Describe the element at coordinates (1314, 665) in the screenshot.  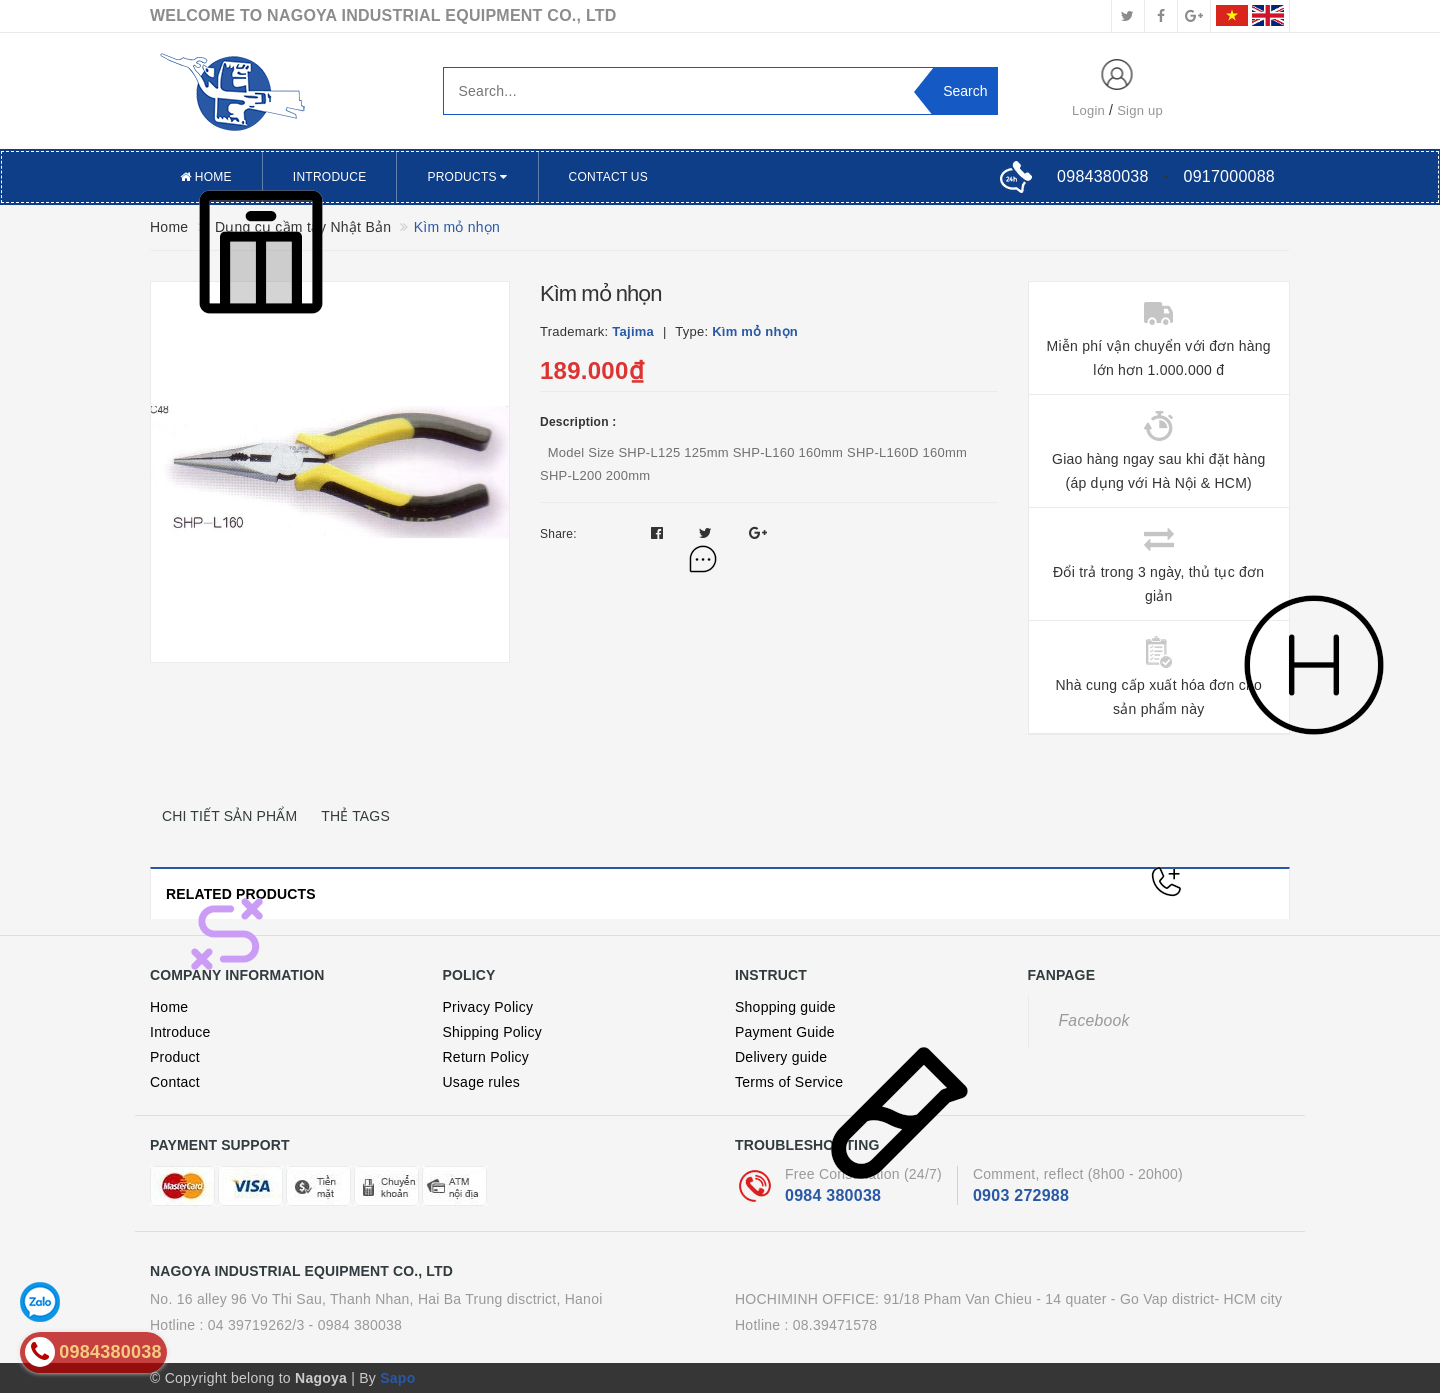
I see `navigate to items starting with the letter H` at that location.